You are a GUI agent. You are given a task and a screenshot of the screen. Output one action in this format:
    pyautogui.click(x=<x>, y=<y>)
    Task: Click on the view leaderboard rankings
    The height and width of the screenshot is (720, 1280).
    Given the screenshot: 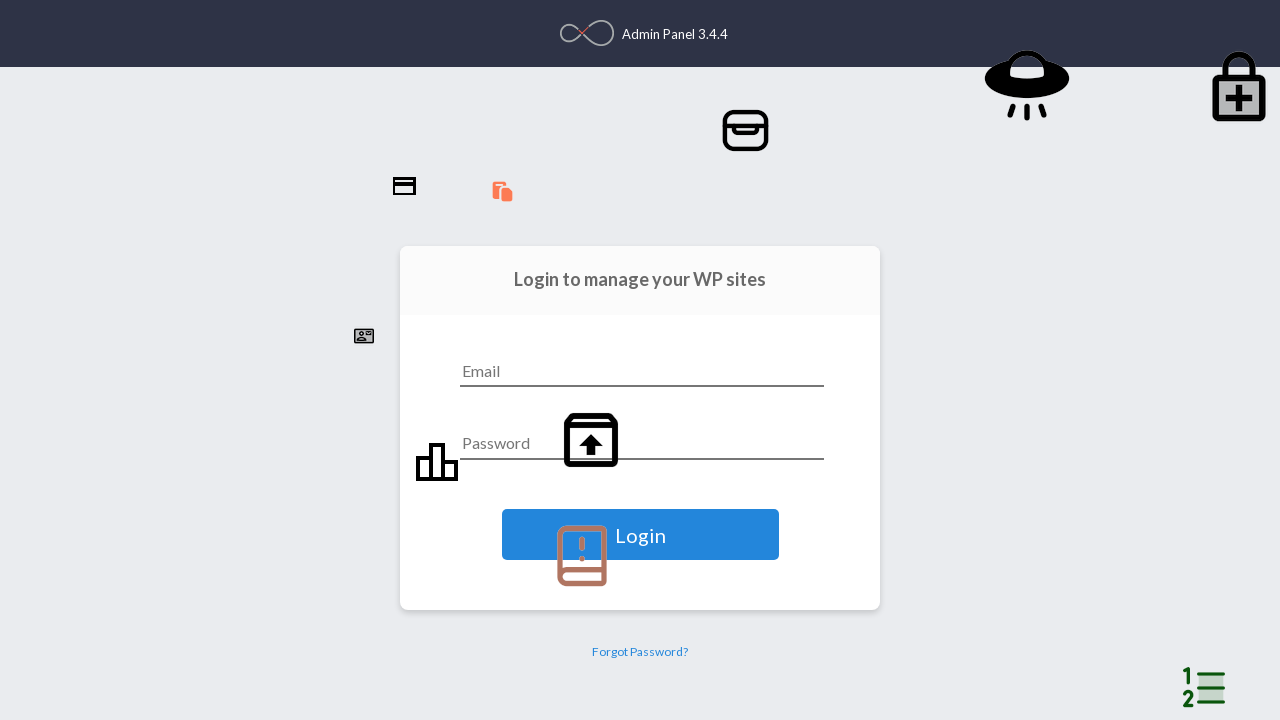 What is the action you would take?
    pyautogui.click(x=437, y=462)
    